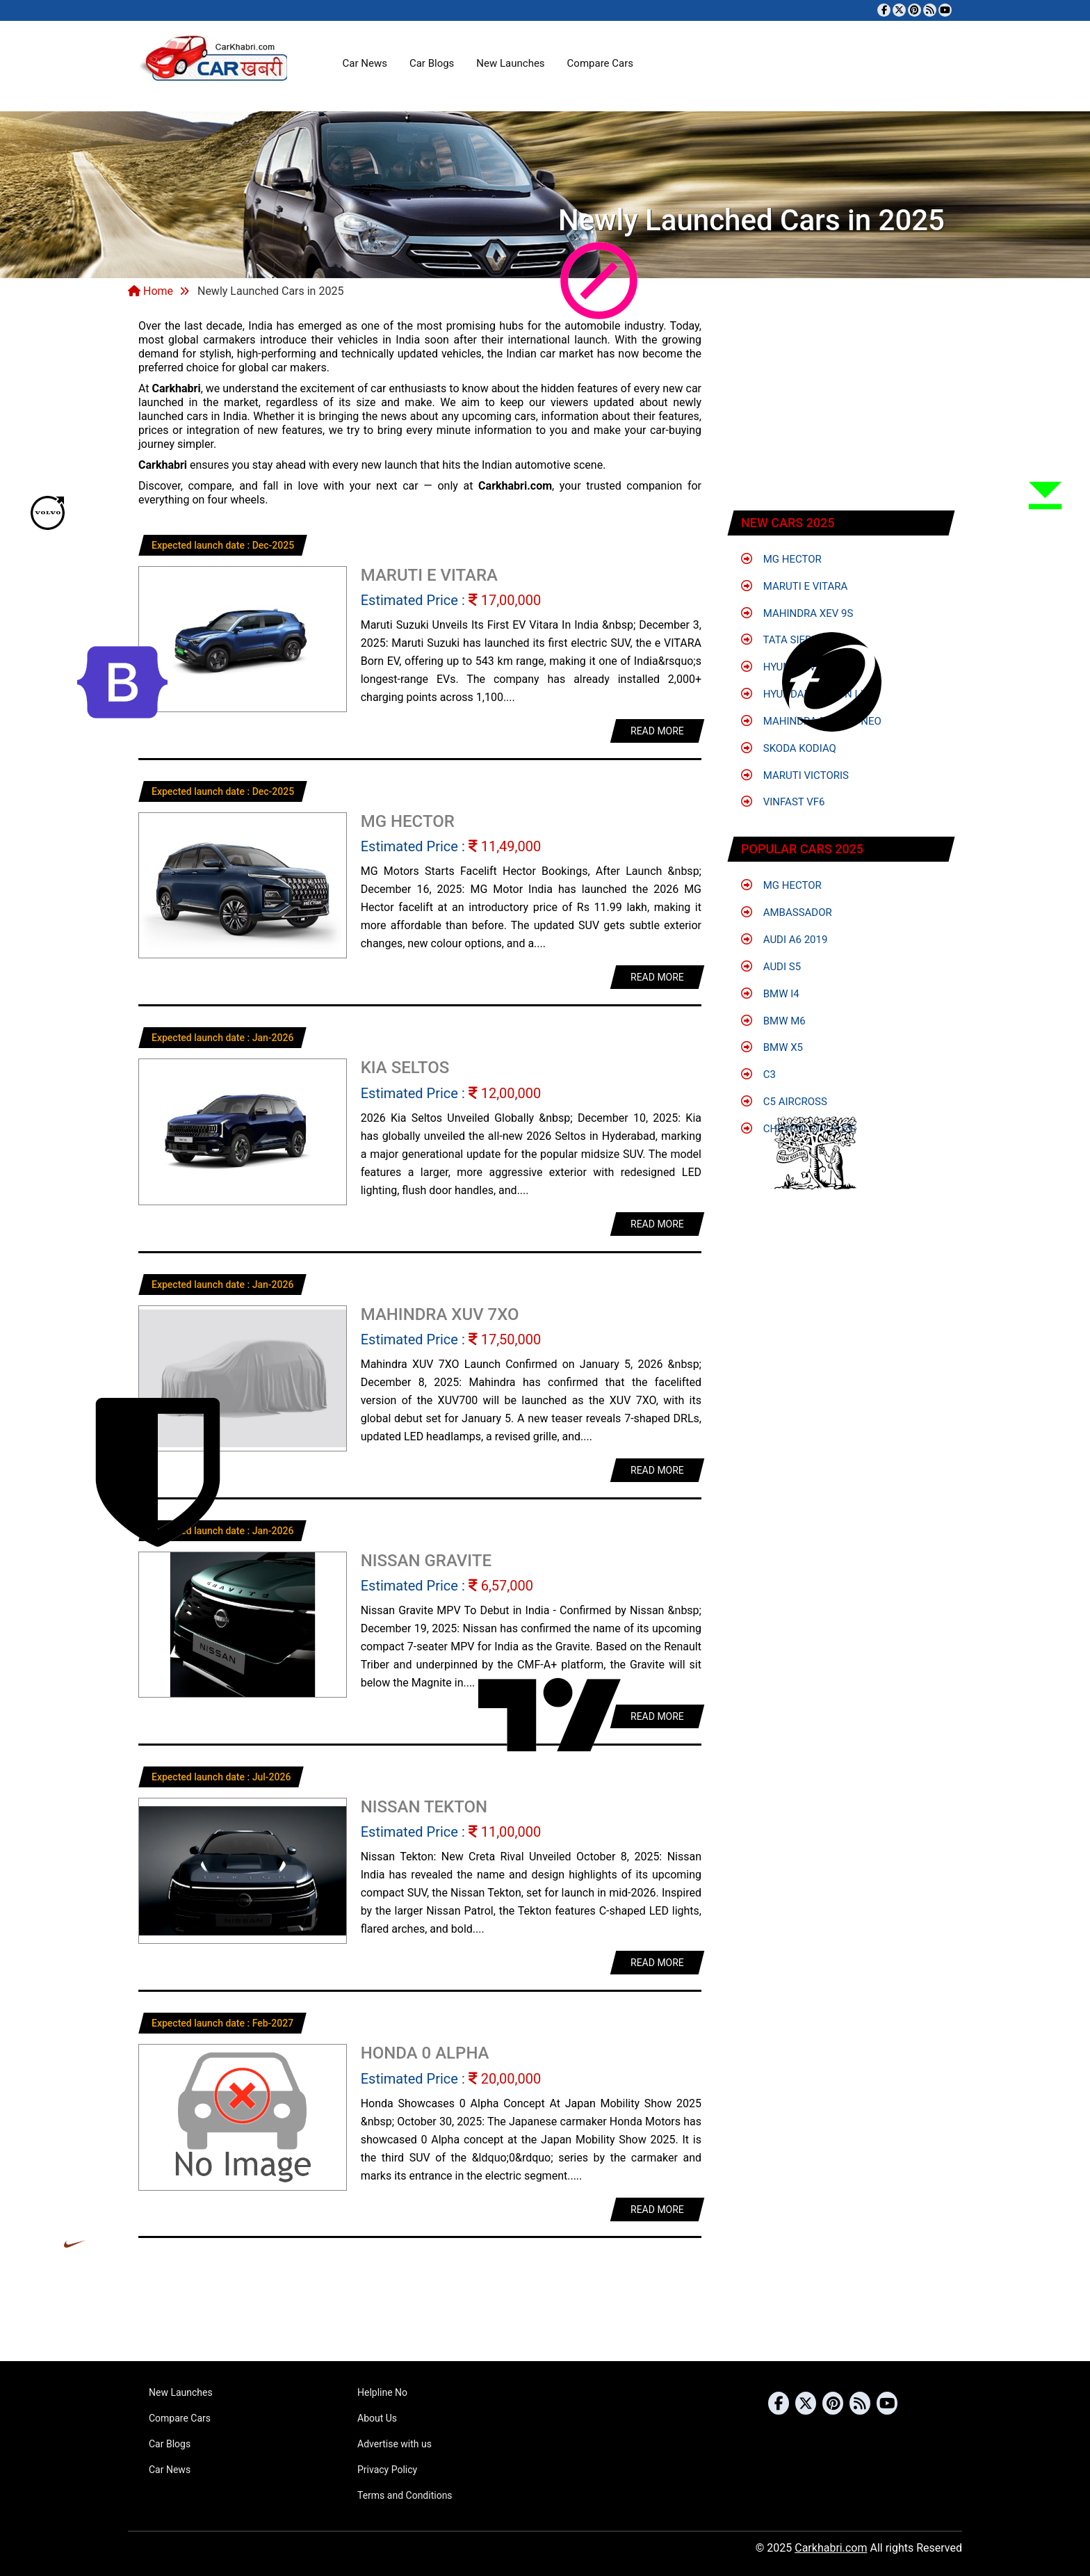  Describe the element at coordinates (831, 682) in the screenshot. I see `trend micro logo` at that location.